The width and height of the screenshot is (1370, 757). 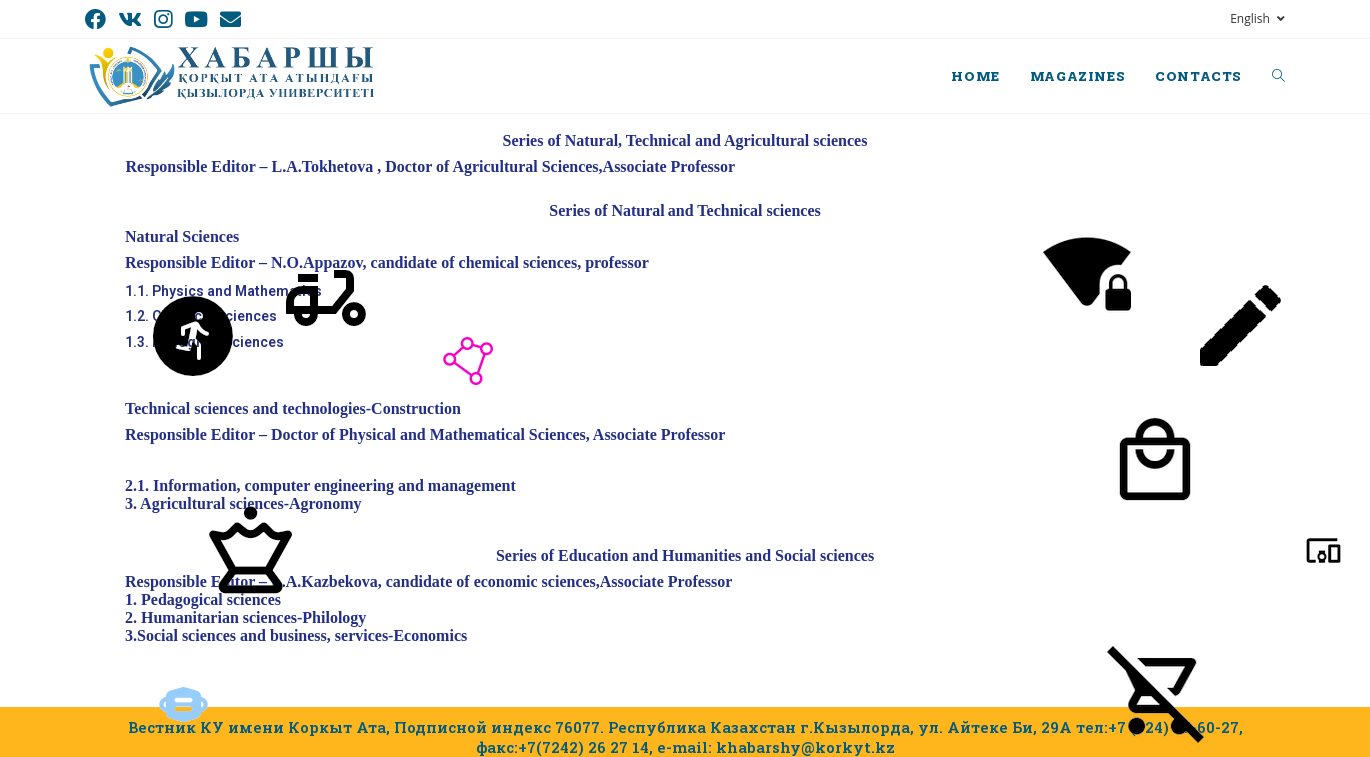 What do you see at coordinates (326, 298) in the screenshot?
I see `select moped or scooter delivery option` at bounding box center [326, 298].